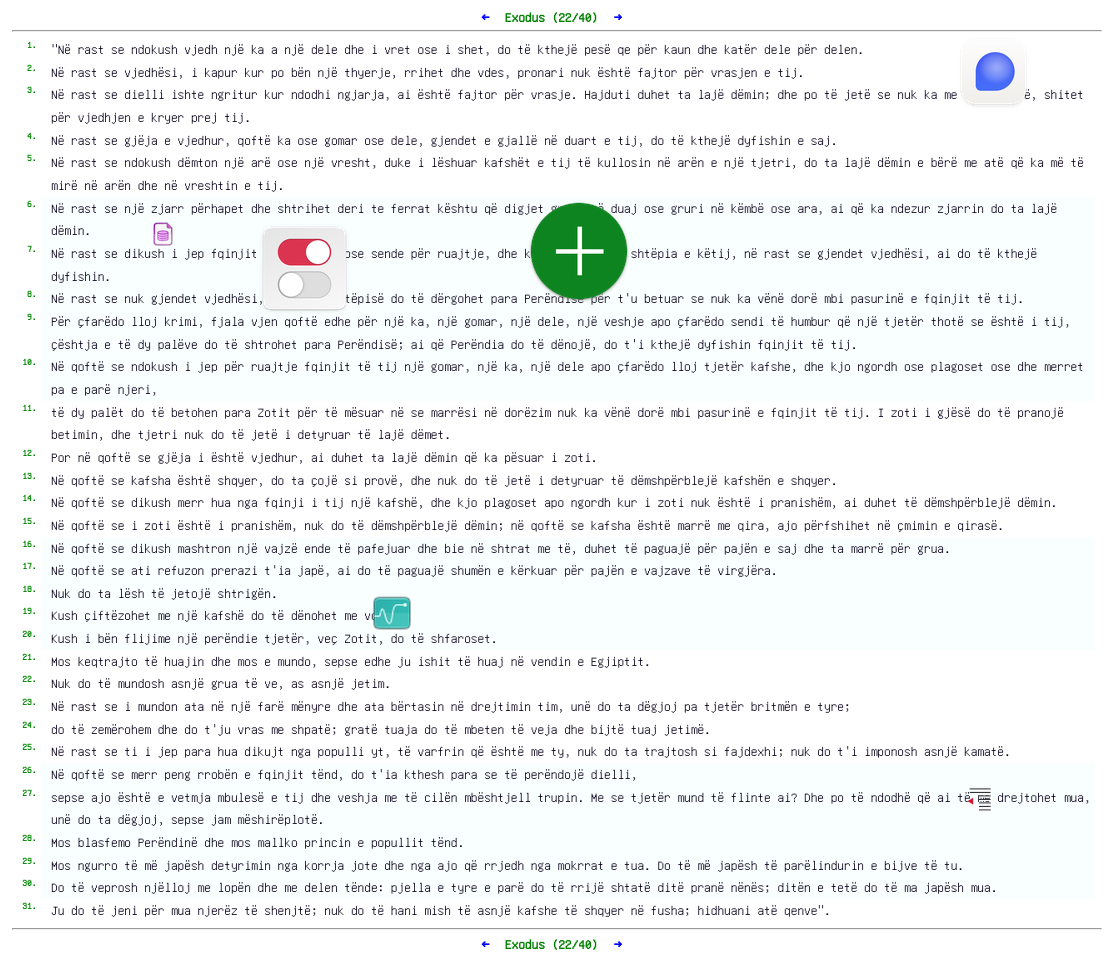  I want to click on decrease text indentation, so click(979, 800).